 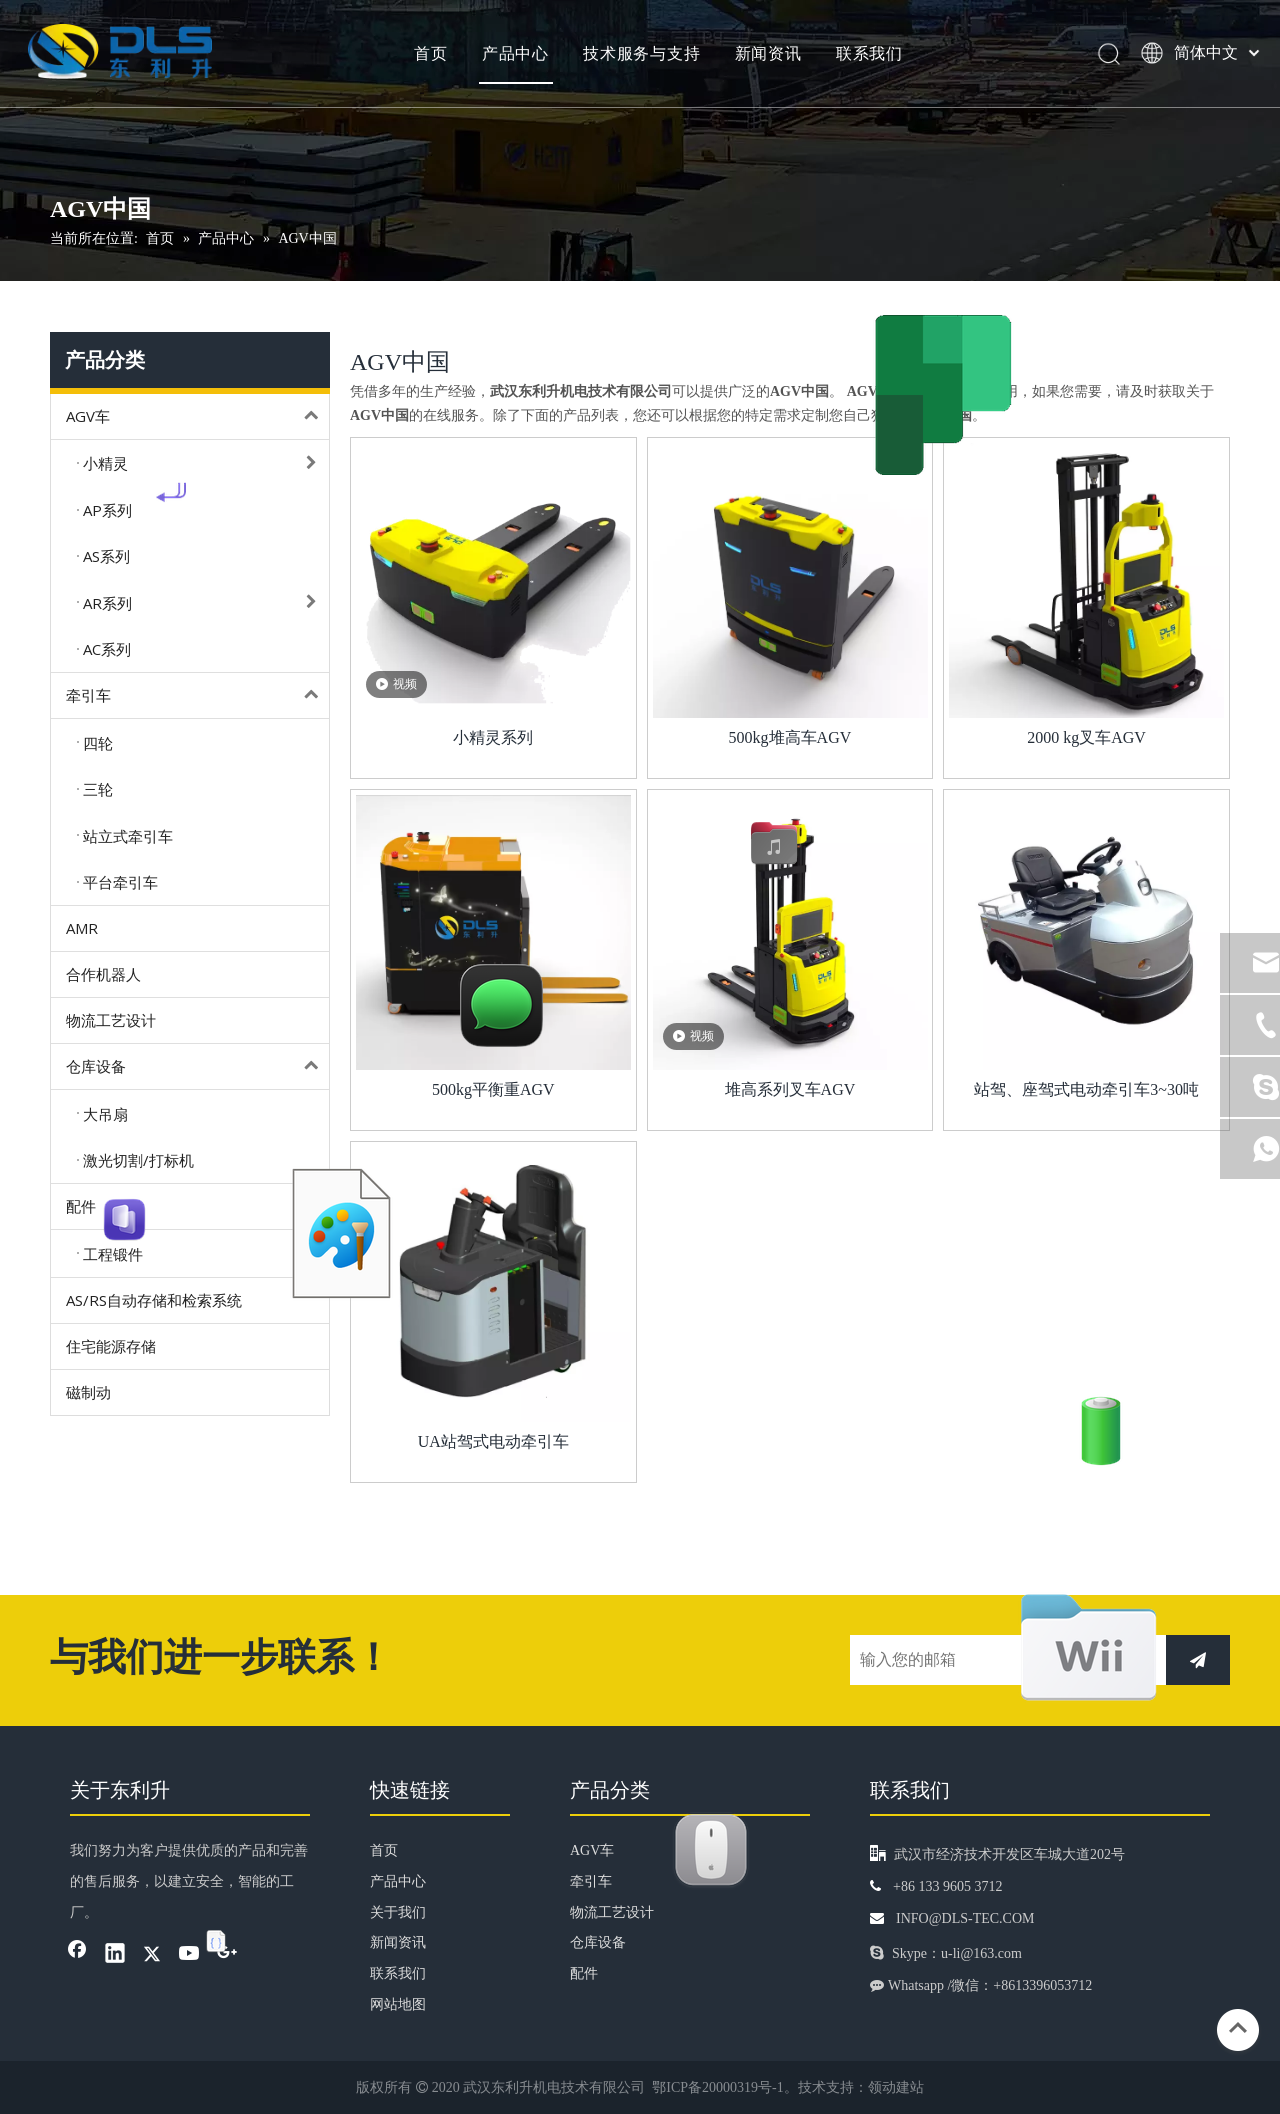 What do you see at coordinates (124, 1219) in the screenshot?
I see `open tuple for remote pair programming` at bounding box center [124, 1219].